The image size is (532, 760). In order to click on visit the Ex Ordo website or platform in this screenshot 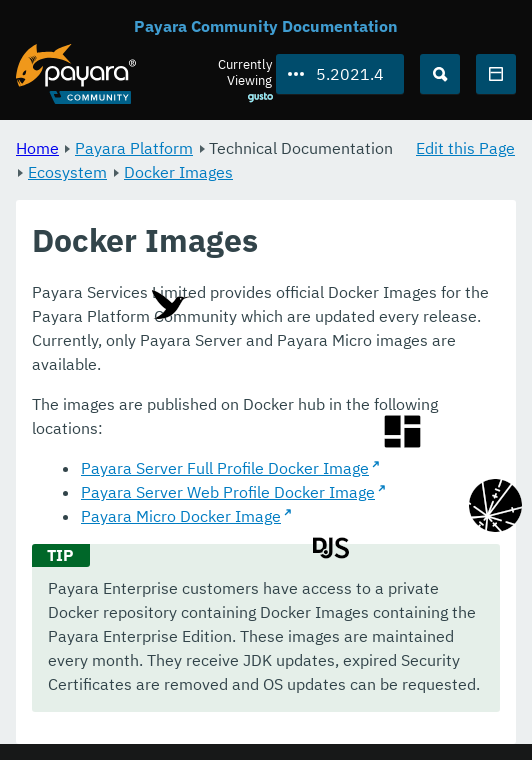, I will do `click(495, 505)`.